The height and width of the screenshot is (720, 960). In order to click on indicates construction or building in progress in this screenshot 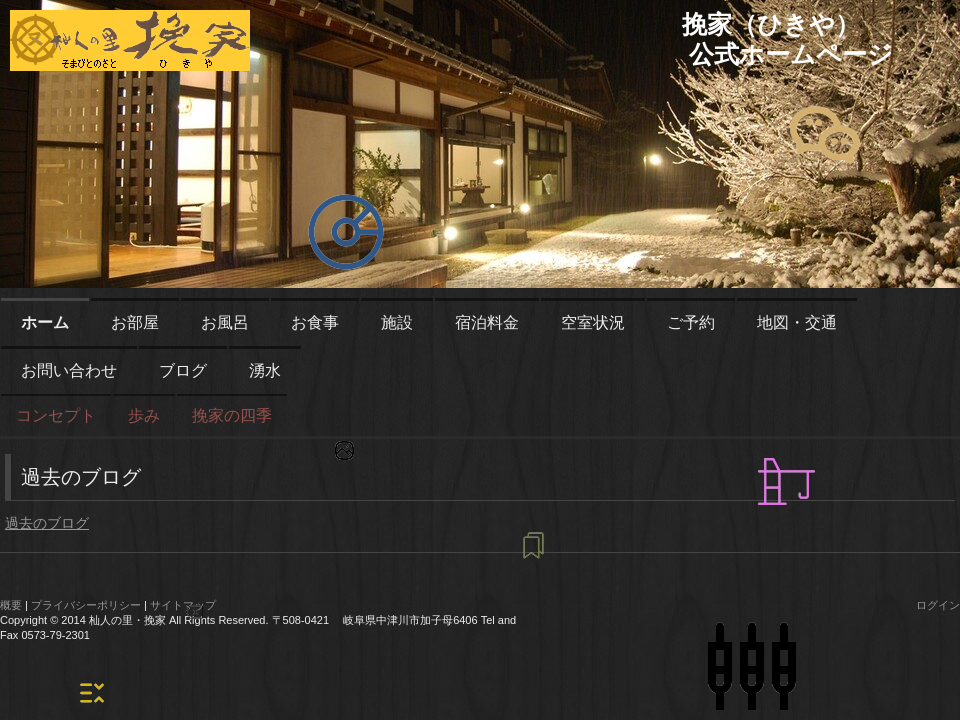, I will do `click(785, 481)`.